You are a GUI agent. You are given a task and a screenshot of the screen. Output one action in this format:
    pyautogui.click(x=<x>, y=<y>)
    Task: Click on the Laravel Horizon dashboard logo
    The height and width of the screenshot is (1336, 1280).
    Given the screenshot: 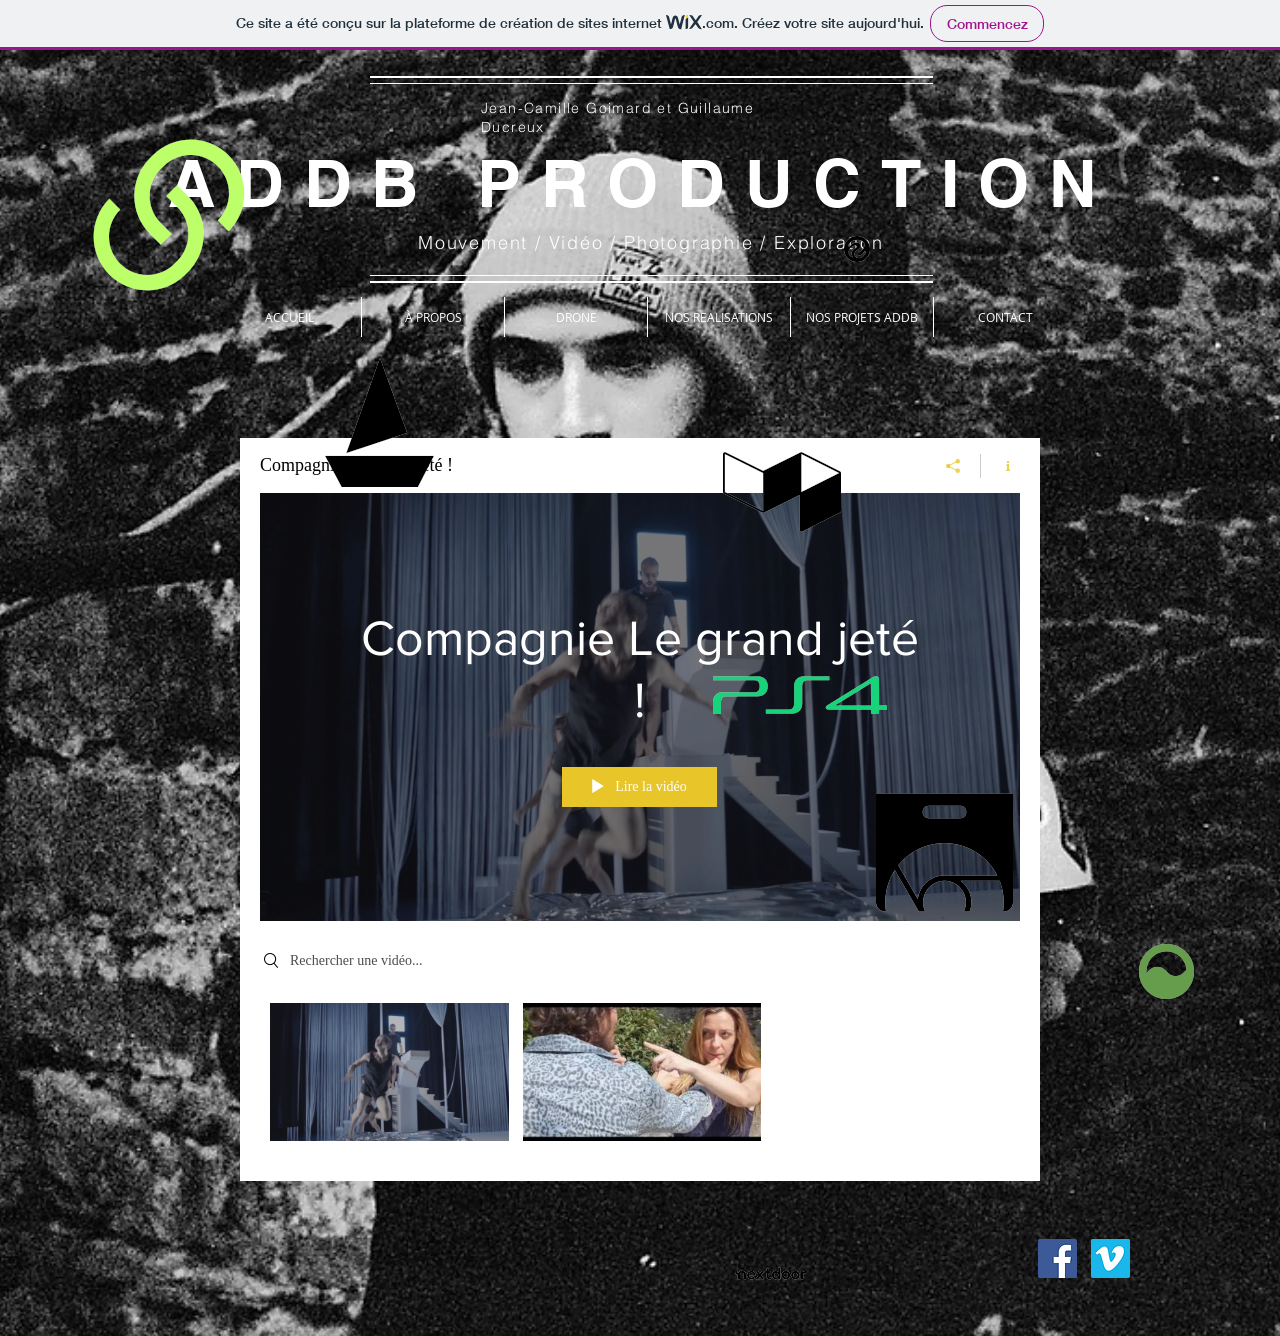 What is the action you would take?
    pyautogui.click(x=1166, y=971)
    